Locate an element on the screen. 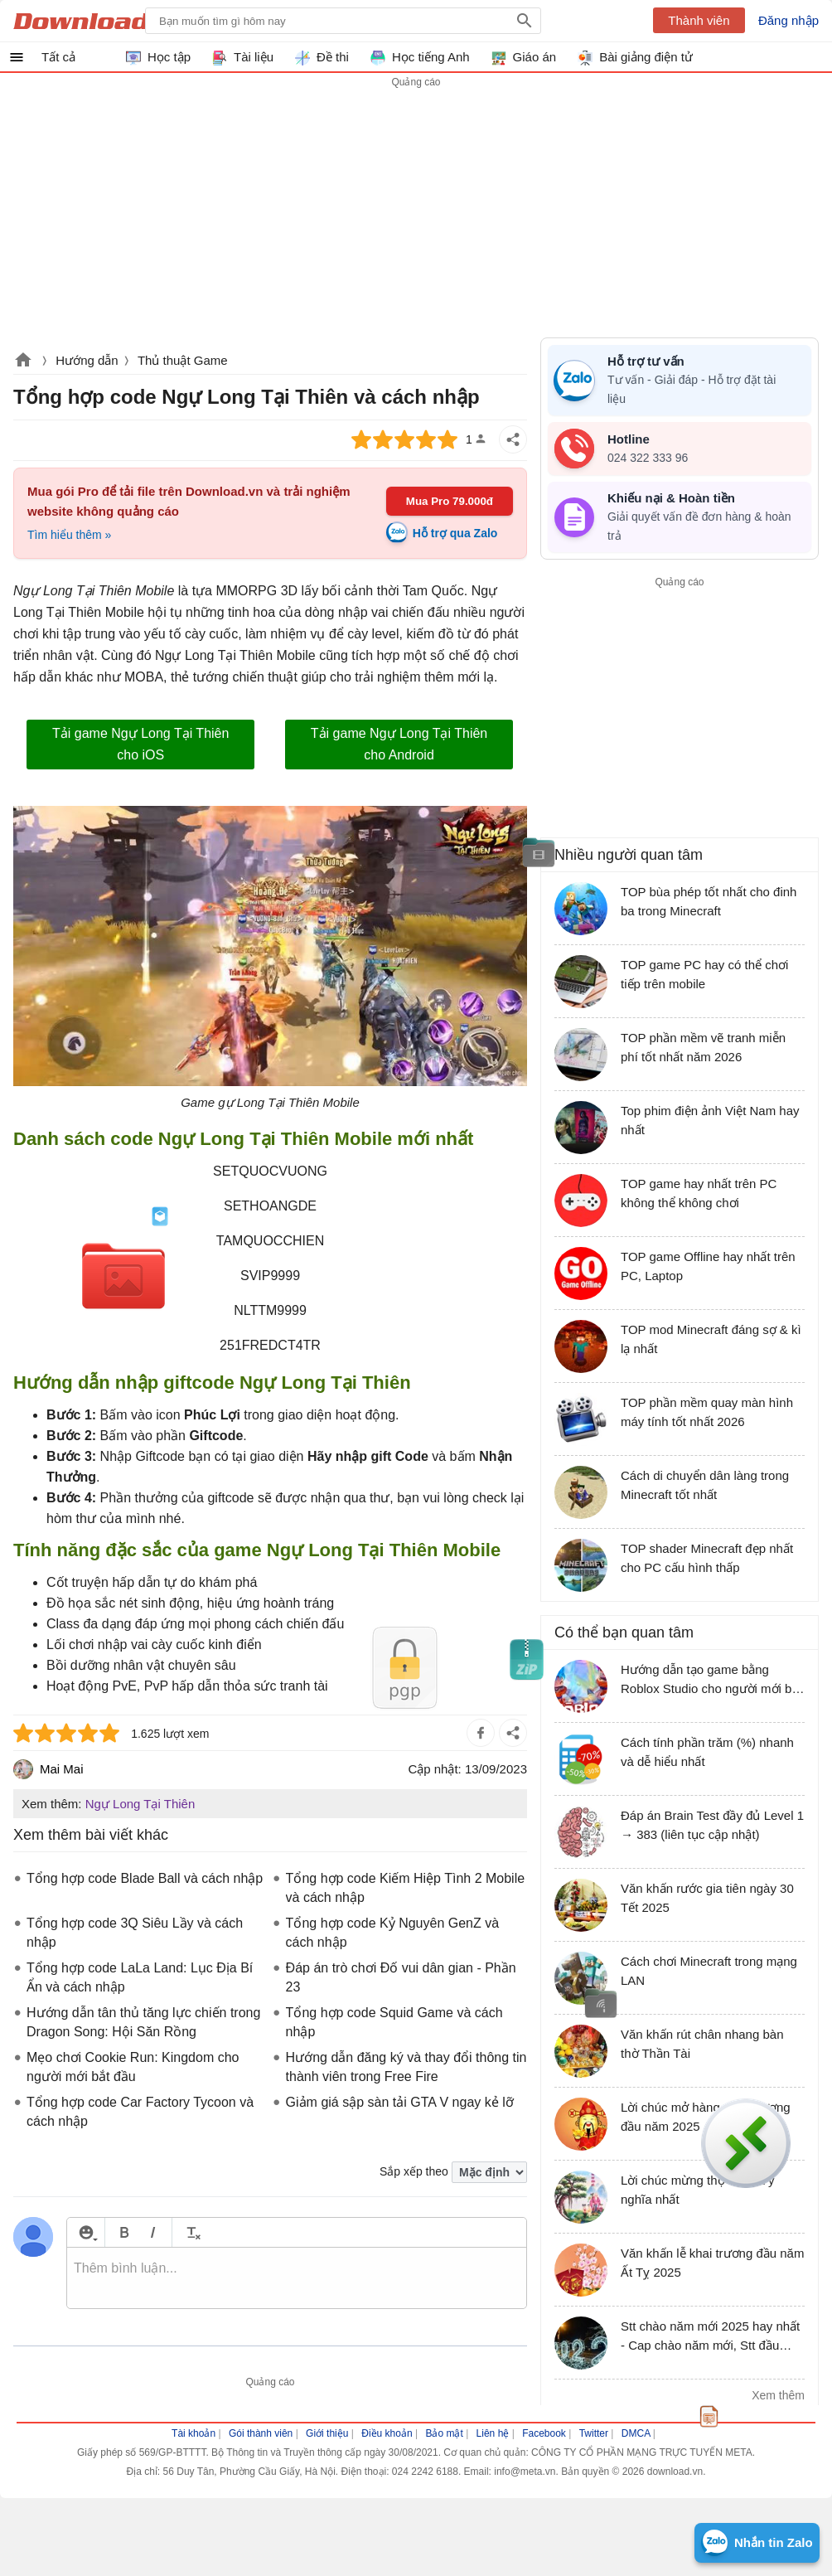 Image resolution: width=832 pixels, height=2576 pixels. open insync cloud sync folder is located at coordinates (601, 2003).